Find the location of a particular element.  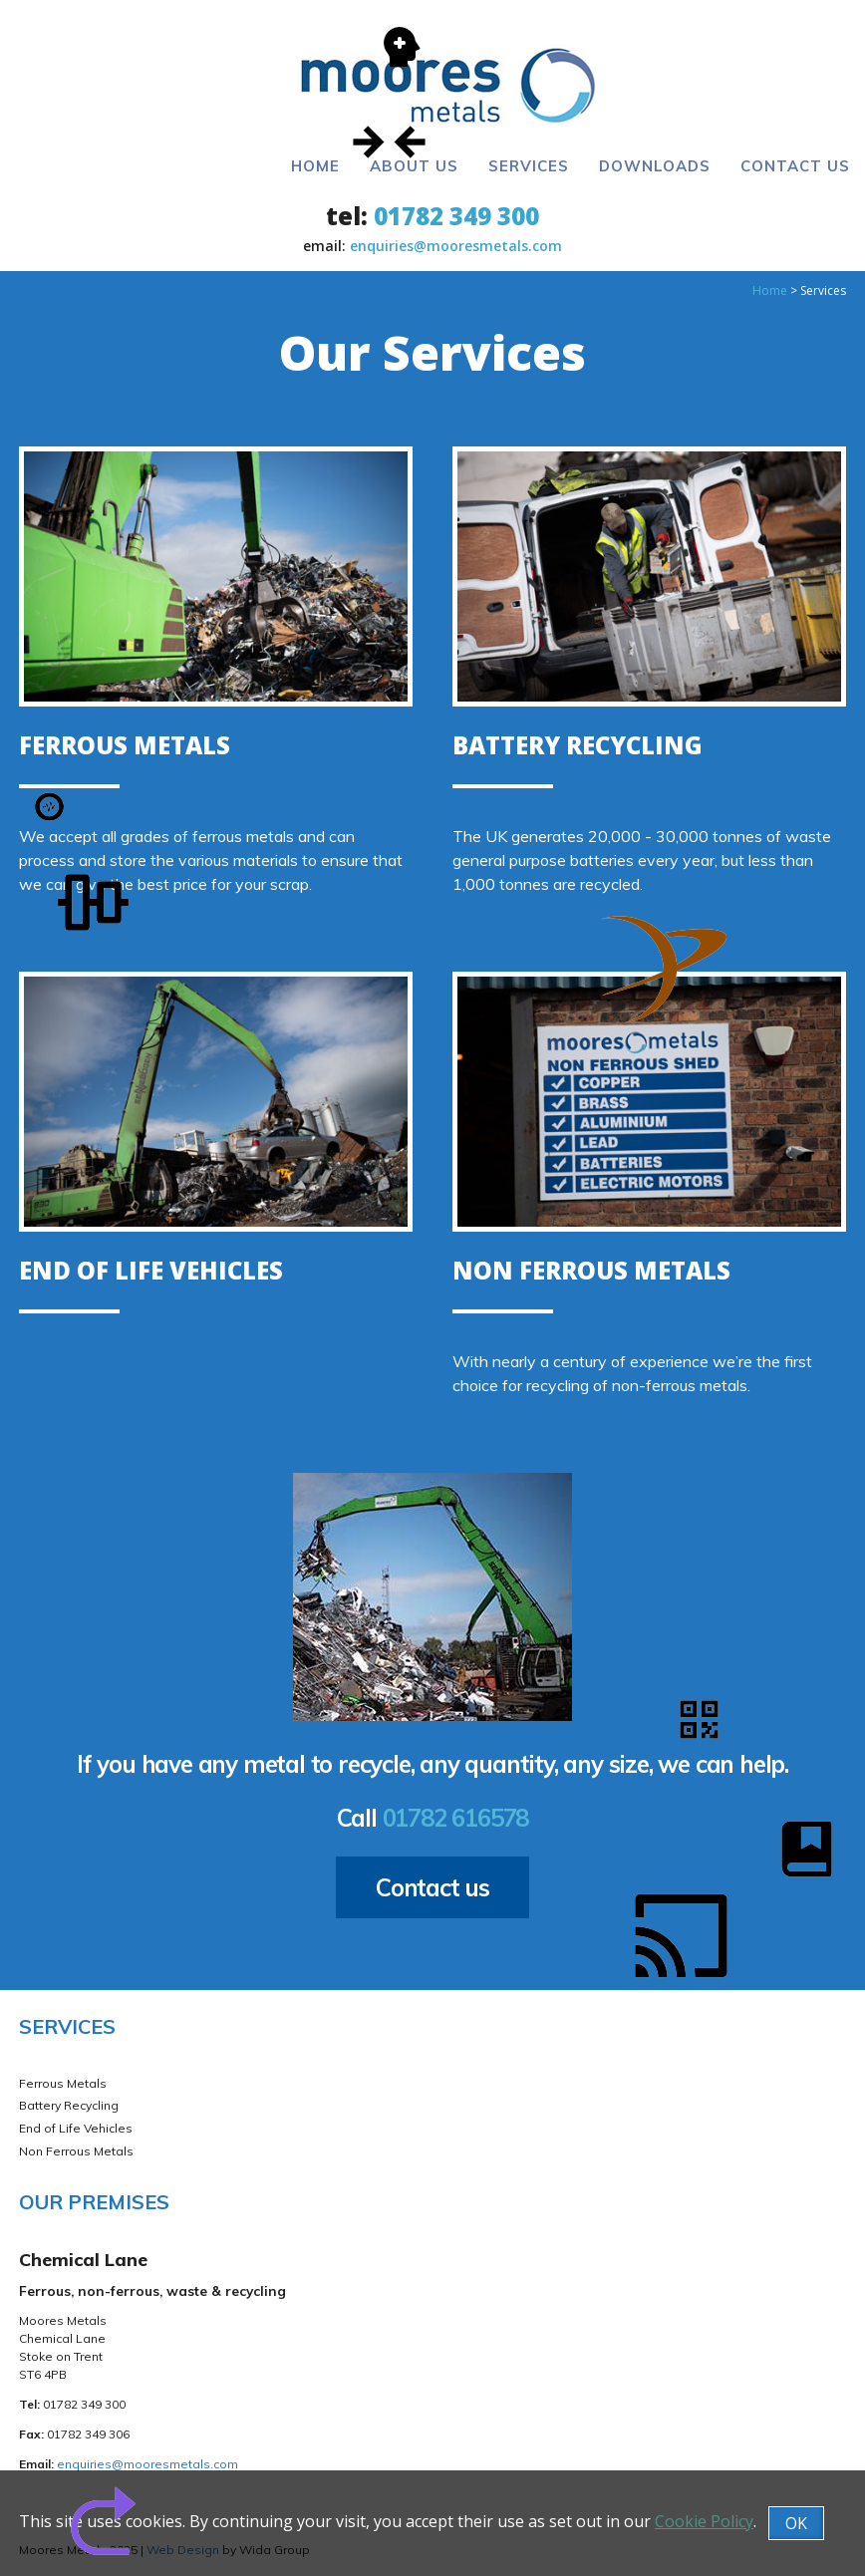

visit The Planetary Society website is located at coordinates (664, 970).